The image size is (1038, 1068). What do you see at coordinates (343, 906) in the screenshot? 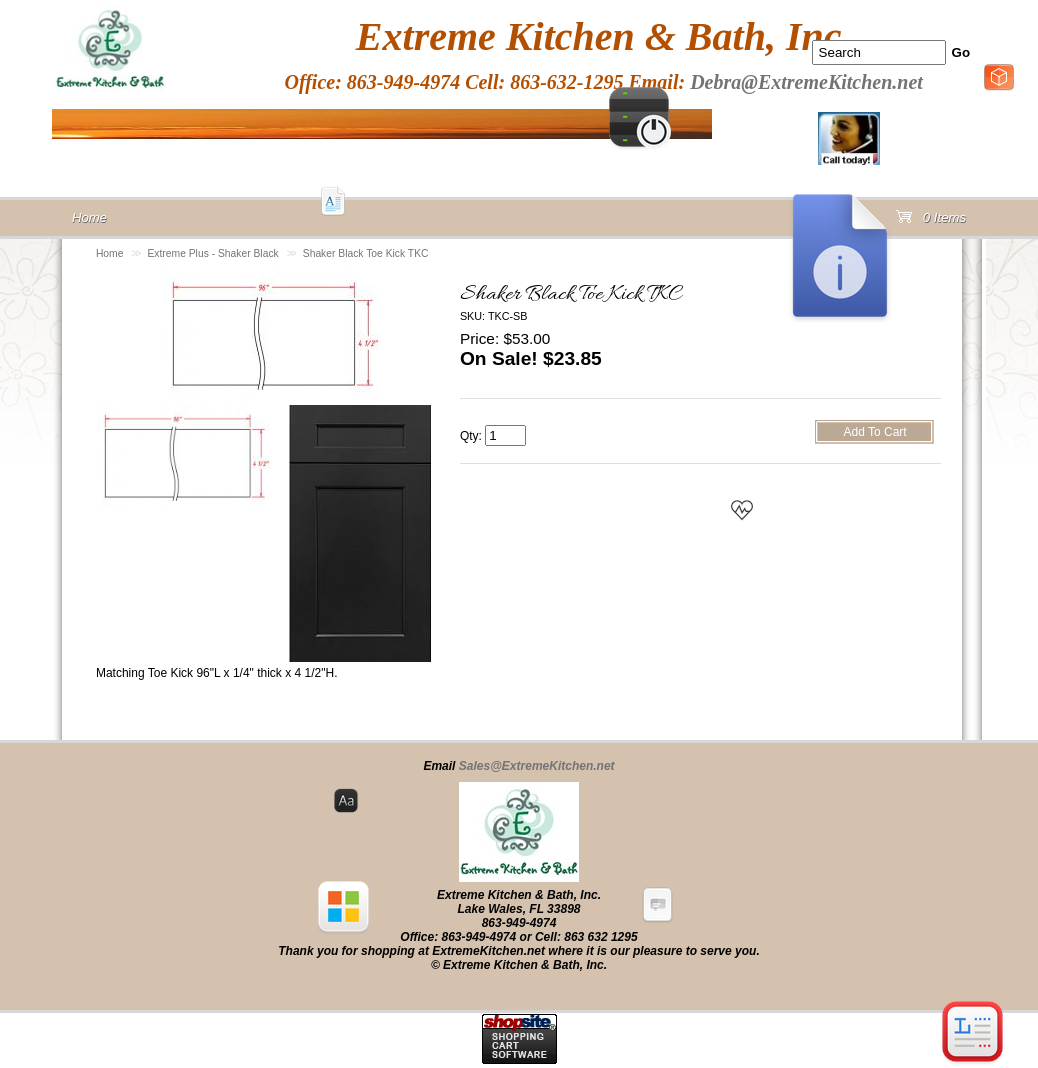
I see `open the MSN app` at bounding box center [343, 906].